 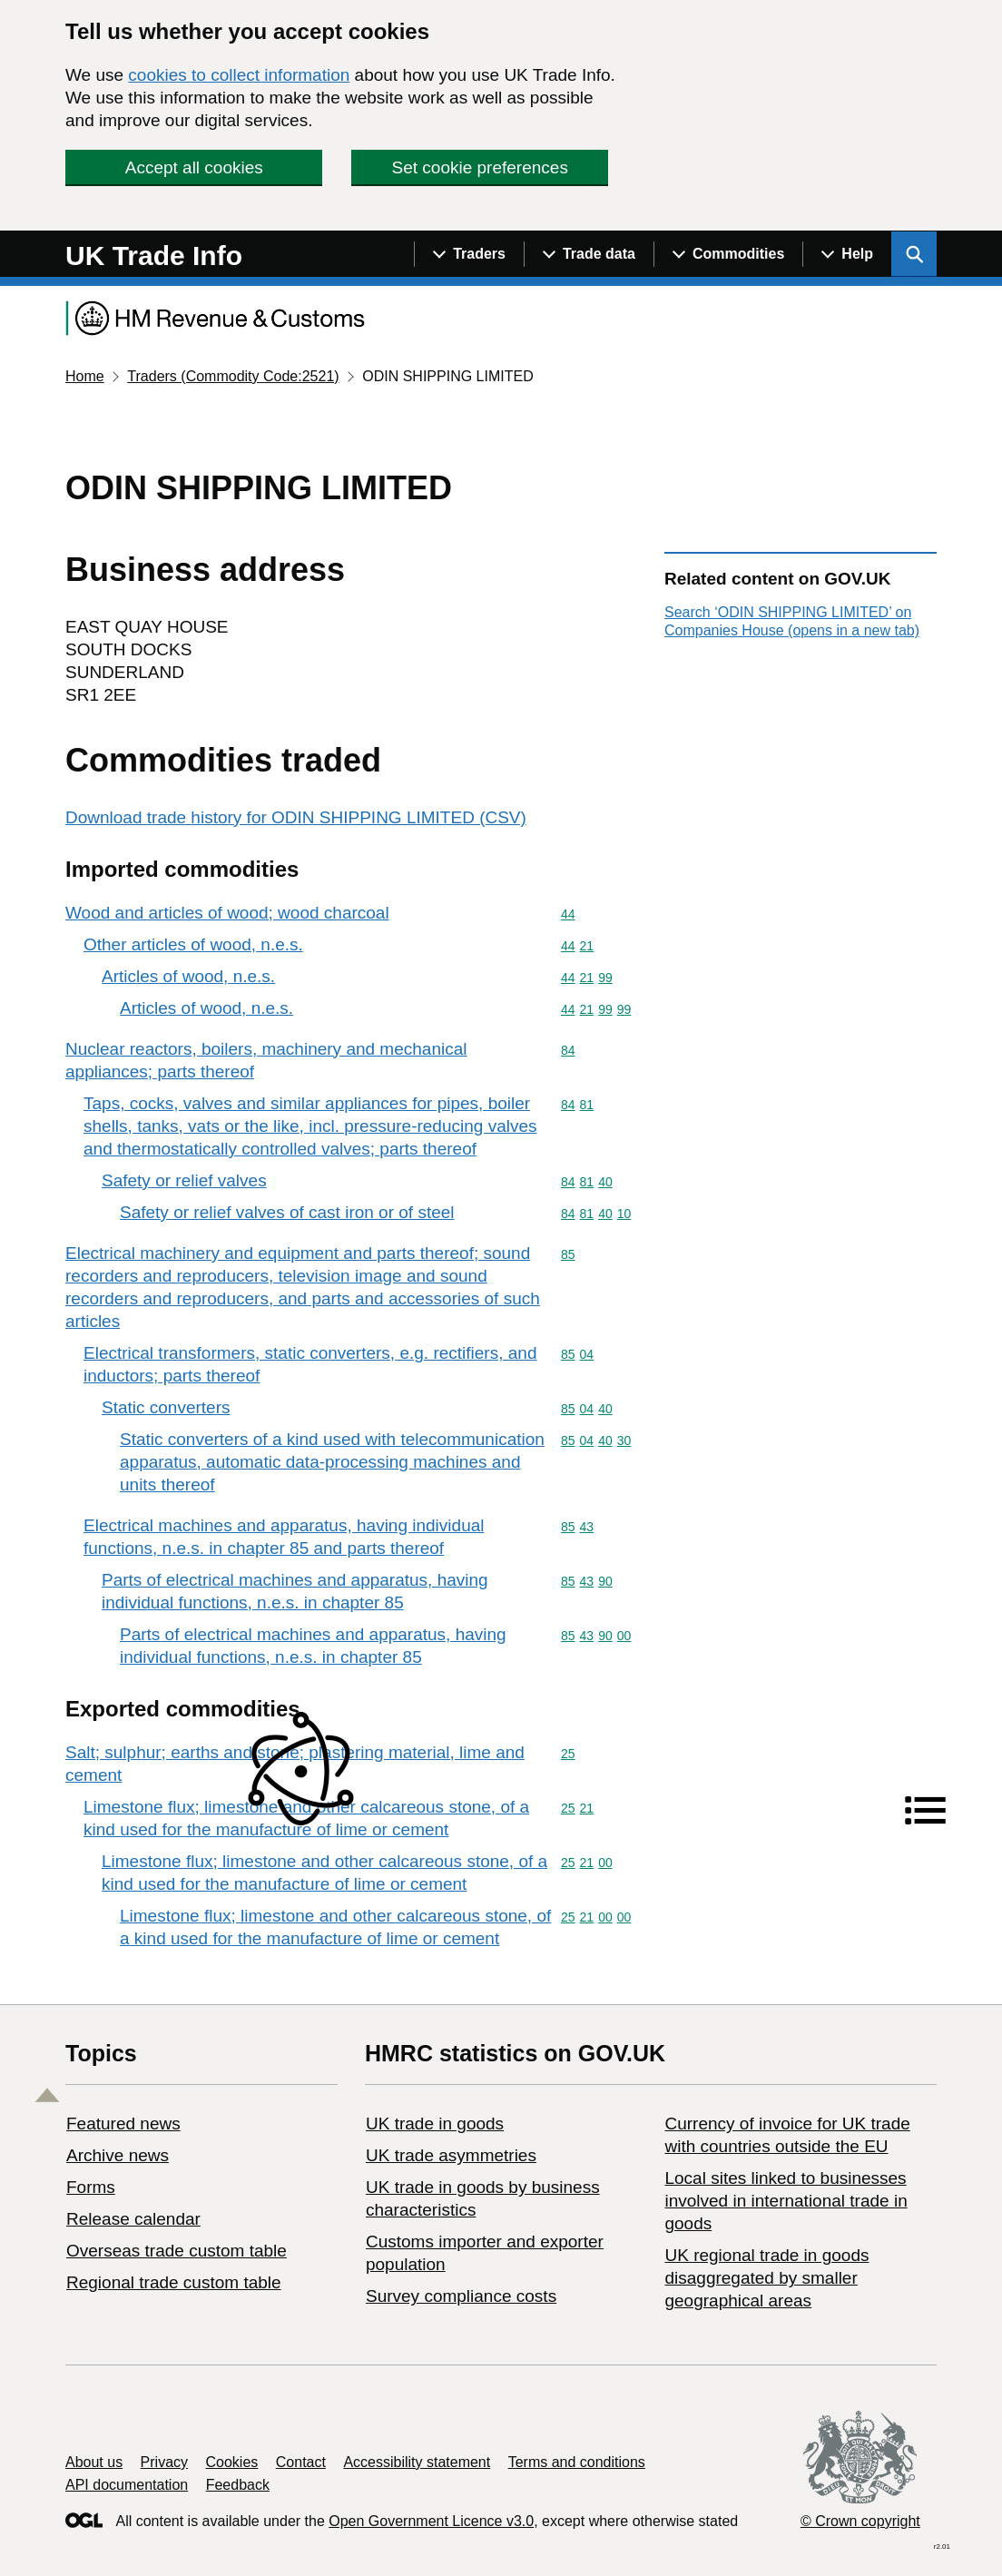 What do you see at coordinates (925, 1810) in the screenshot?
I see `view items in a list format` at bounding box center [925, 1810].